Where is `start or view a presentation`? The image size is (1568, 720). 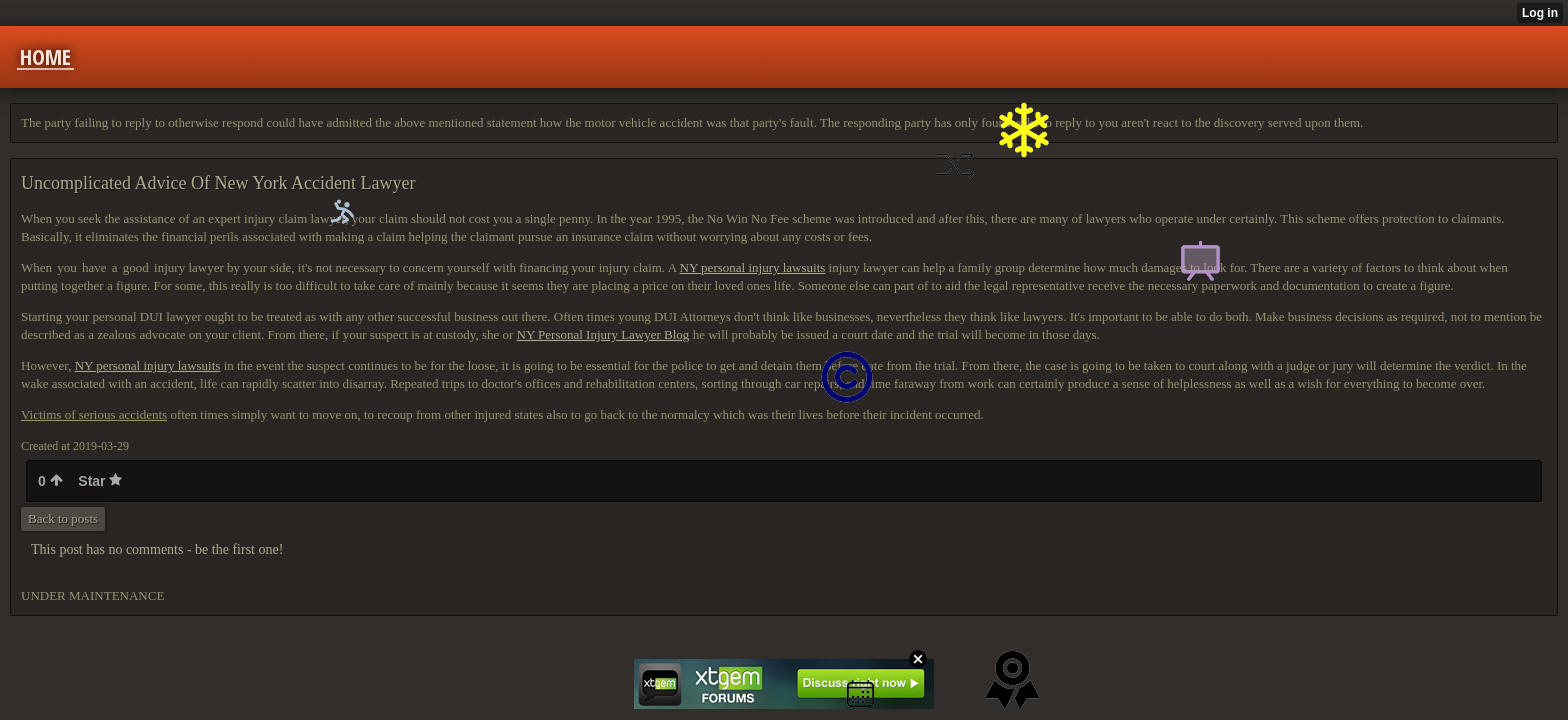 start or view a presentation is located at coordinates (1200, 261).